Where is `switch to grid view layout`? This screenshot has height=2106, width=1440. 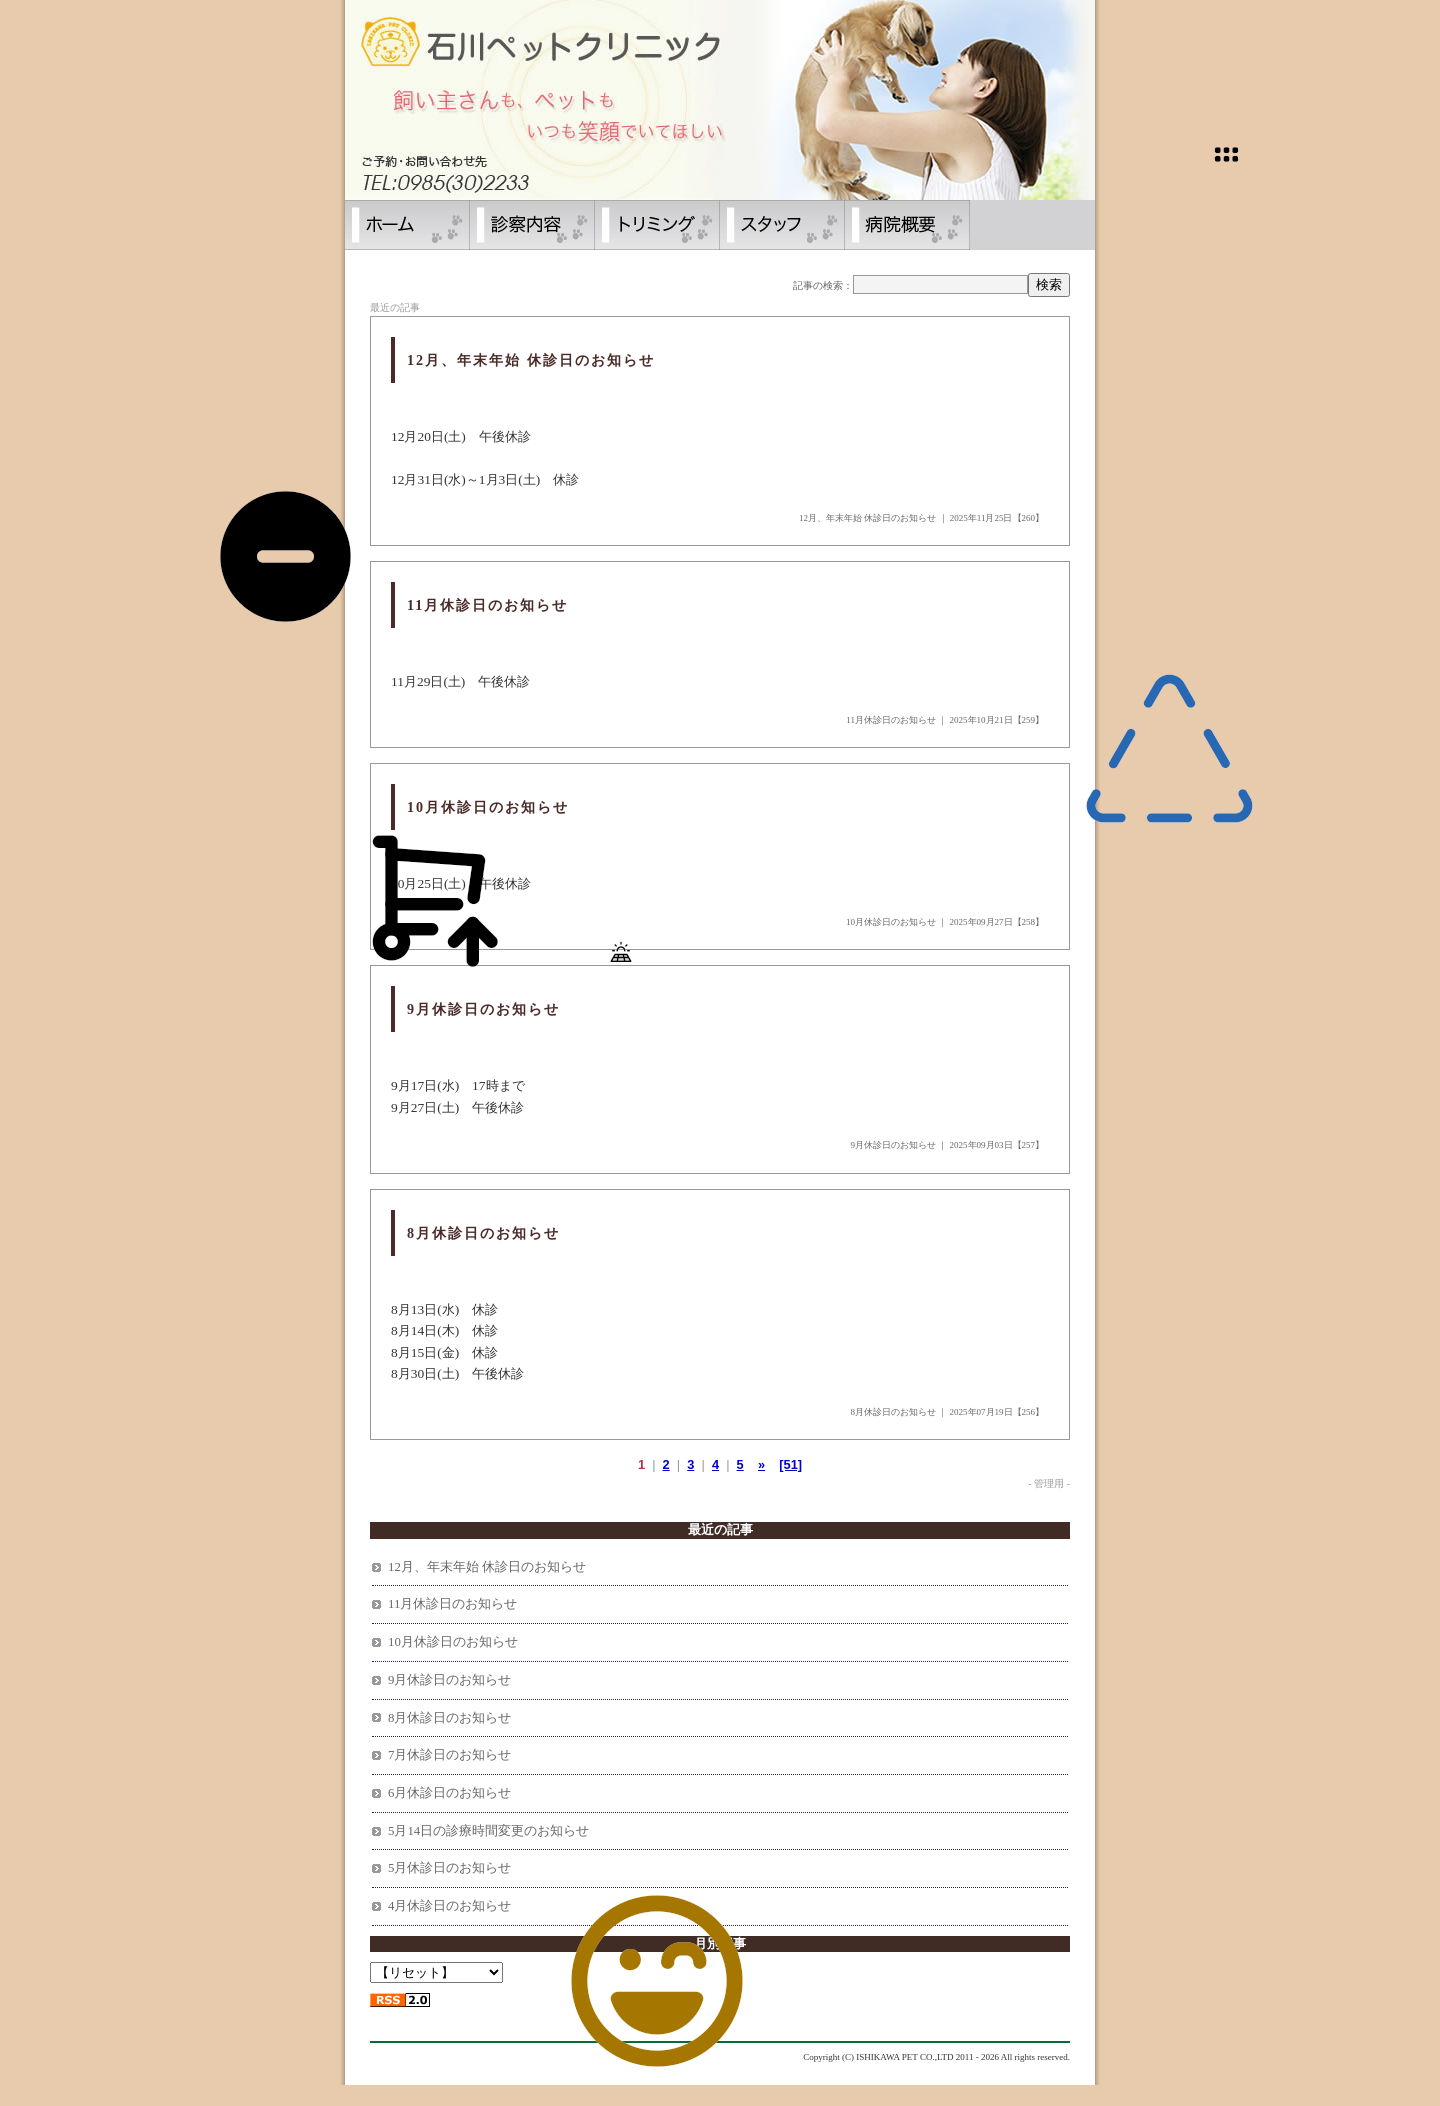 switch to grid view layout is located at coordinates (1226, 154).